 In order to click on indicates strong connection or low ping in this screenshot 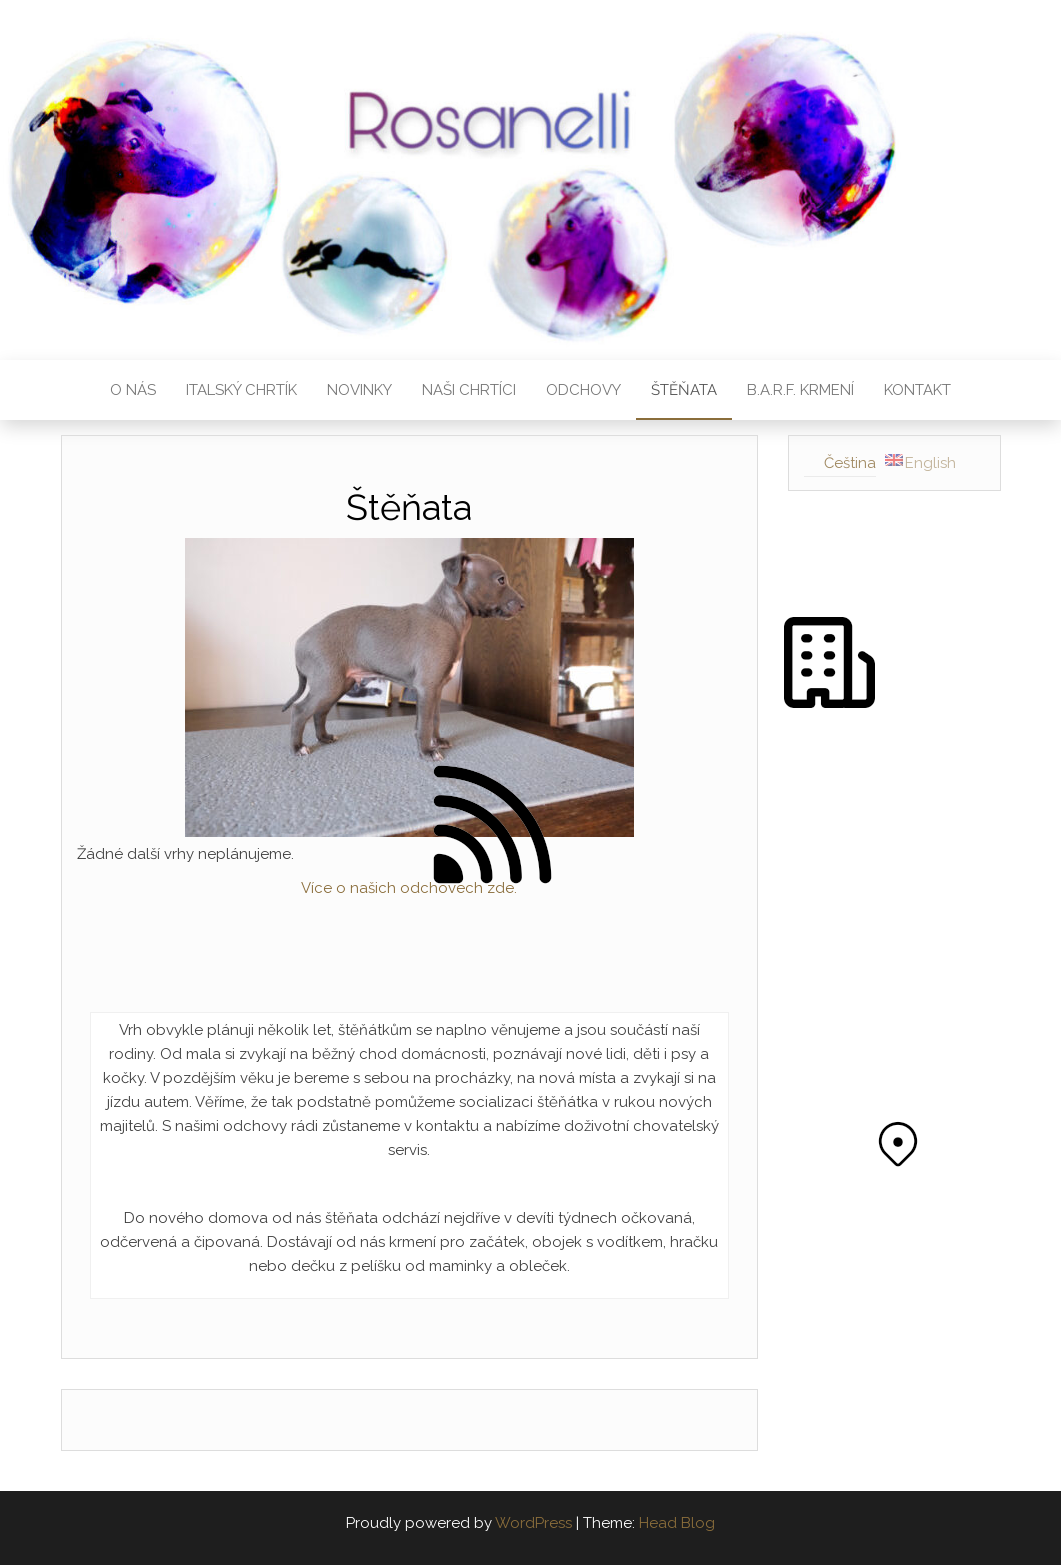, I will do `click(492, 824)`.